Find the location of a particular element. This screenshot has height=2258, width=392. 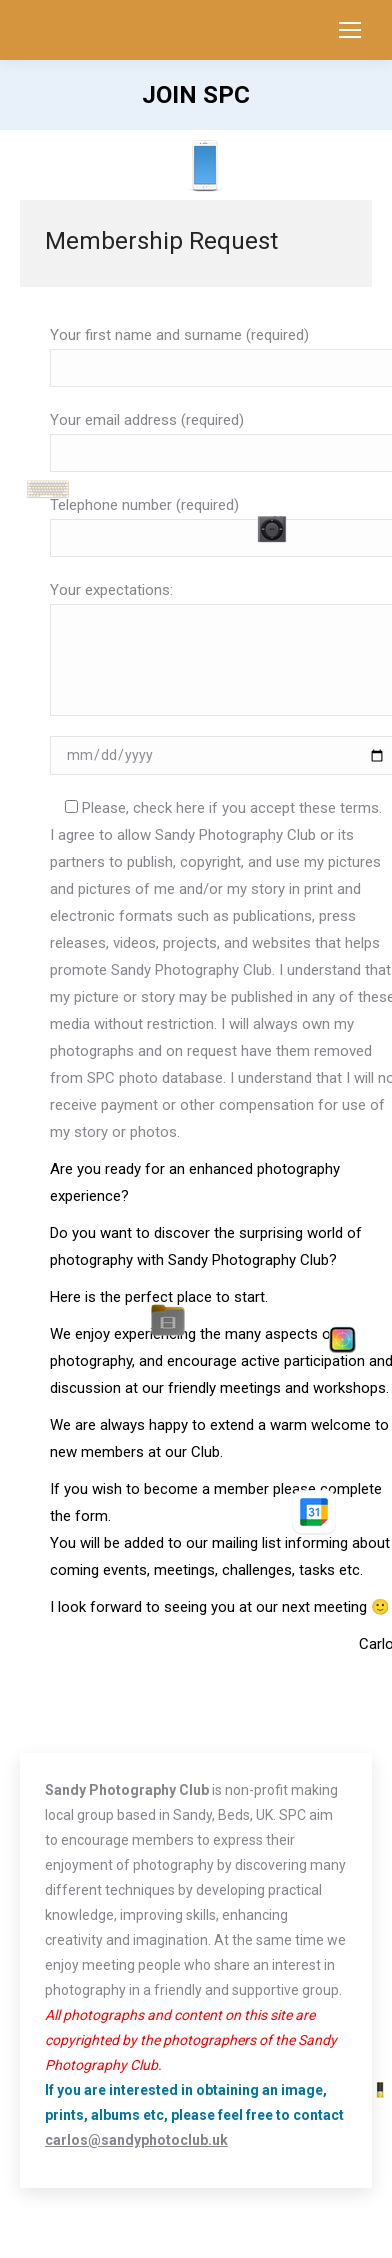

open Google Calendar app is located at coordinates (314, 1512).